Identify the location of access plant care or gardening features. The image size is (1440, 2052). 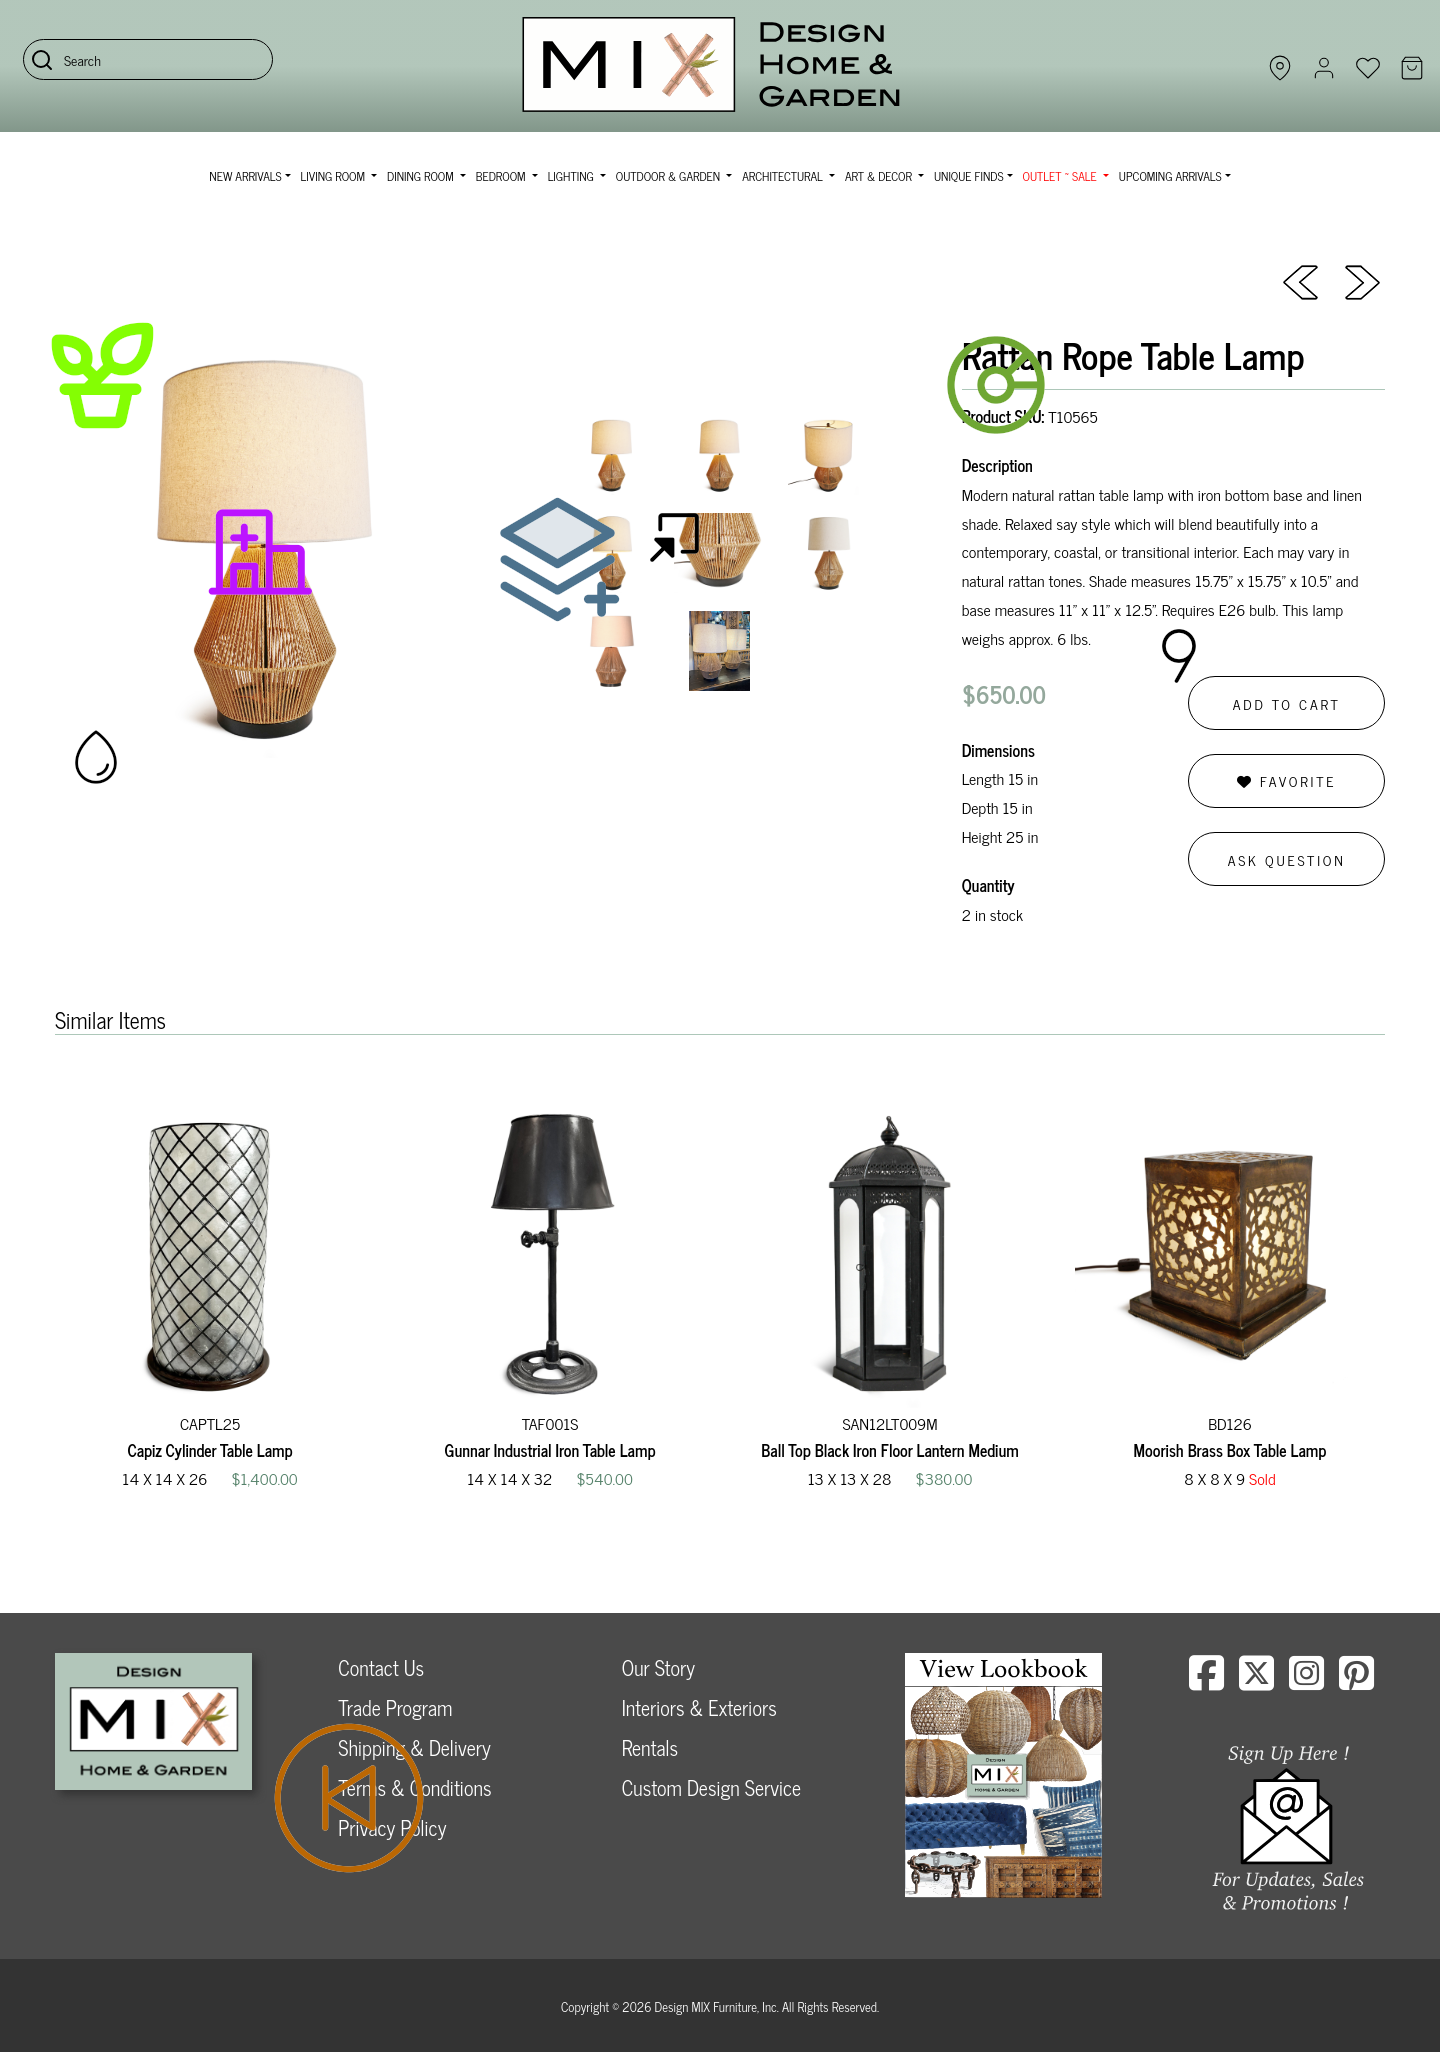
(100, 375).